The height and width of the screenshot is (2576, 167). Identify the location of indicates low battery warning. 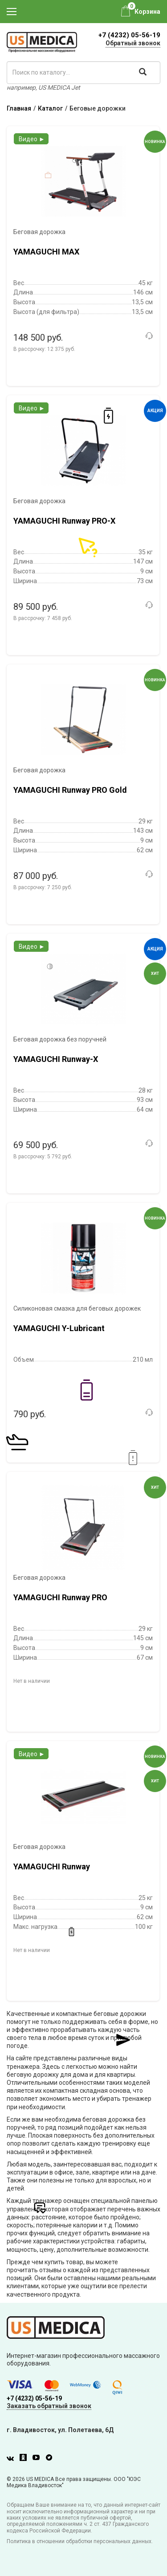
(133, 1458).